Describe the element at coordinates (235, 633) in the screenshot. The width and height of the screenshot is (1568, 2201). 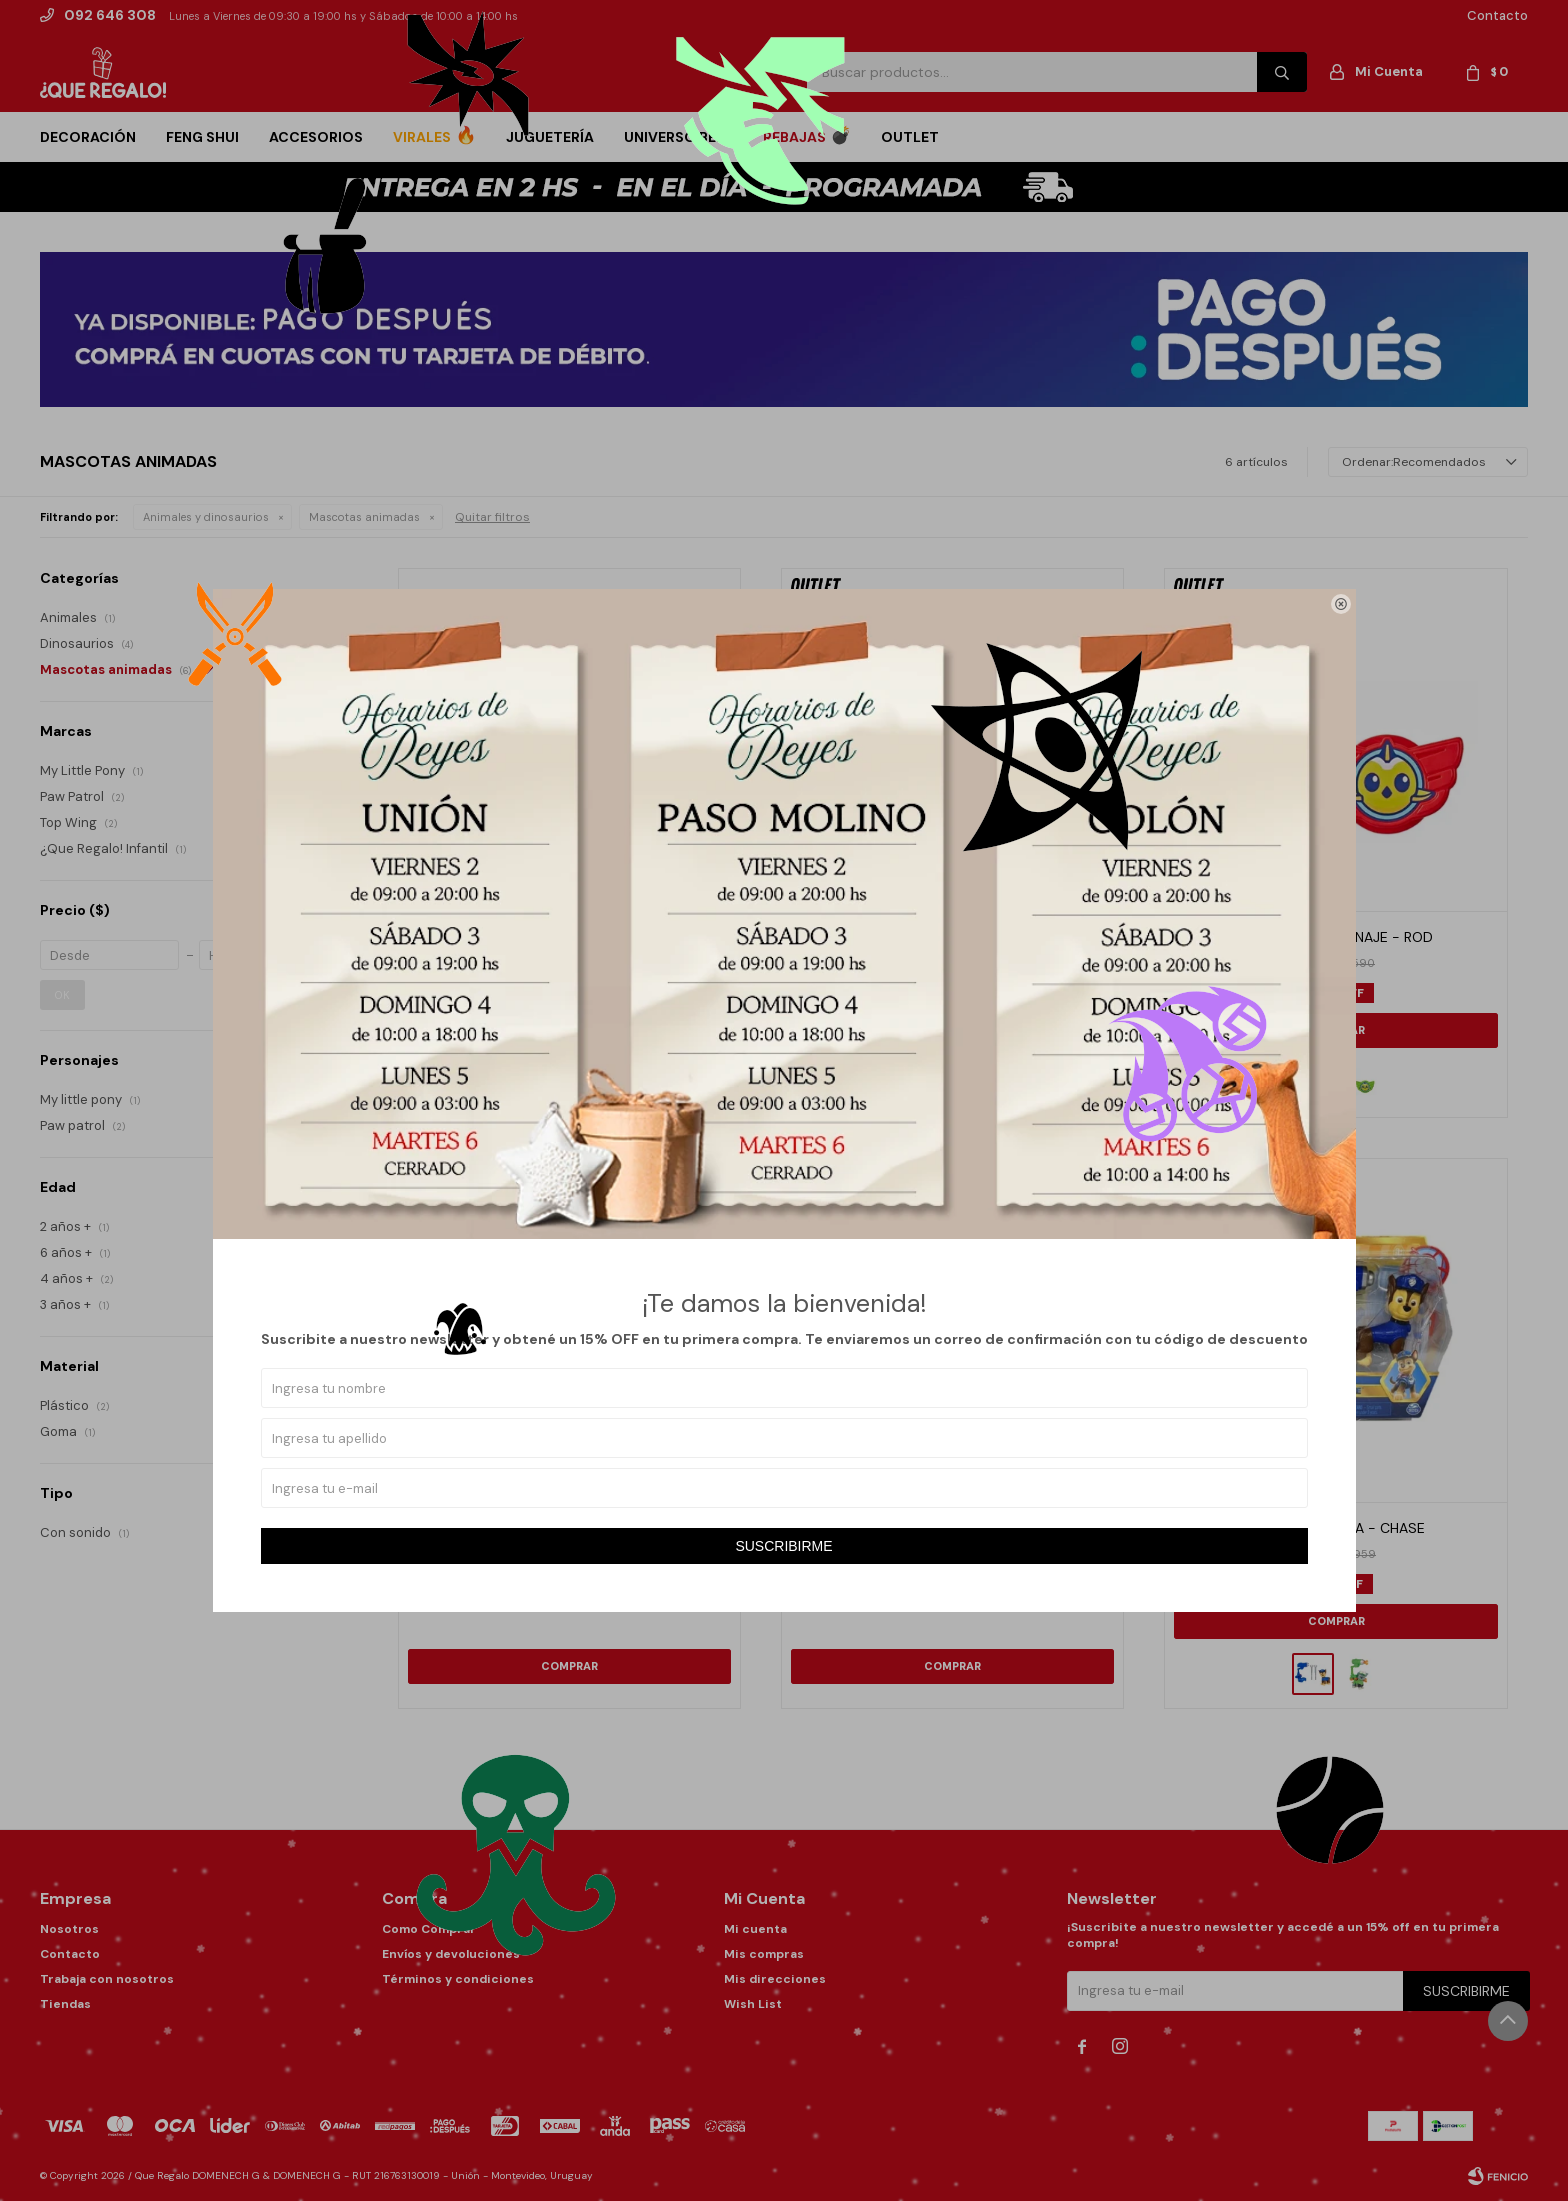
I see `trim or cut selected content` at that location.